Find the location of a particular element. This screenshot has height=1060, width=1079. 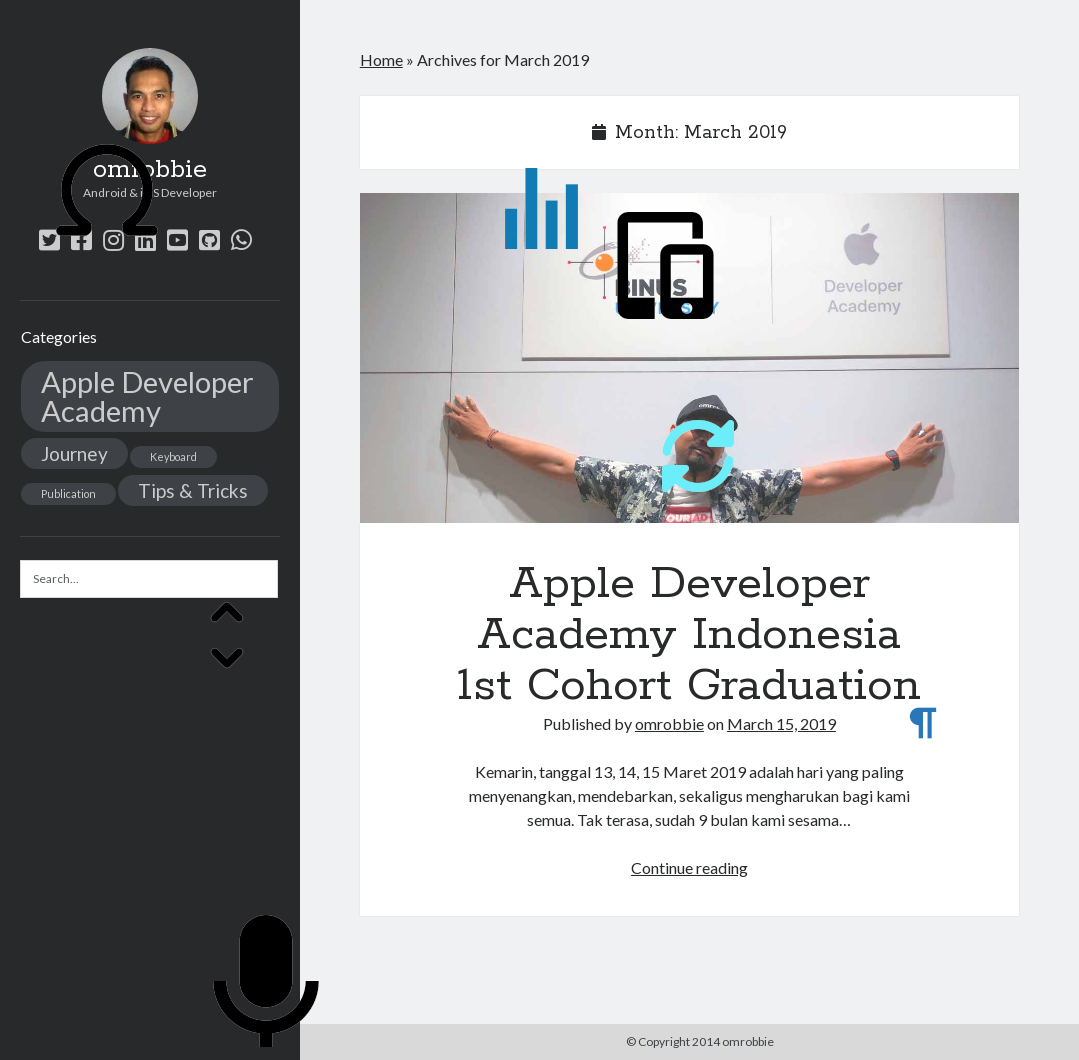

manage connected mobile devices is located at coordinates (665, 265).